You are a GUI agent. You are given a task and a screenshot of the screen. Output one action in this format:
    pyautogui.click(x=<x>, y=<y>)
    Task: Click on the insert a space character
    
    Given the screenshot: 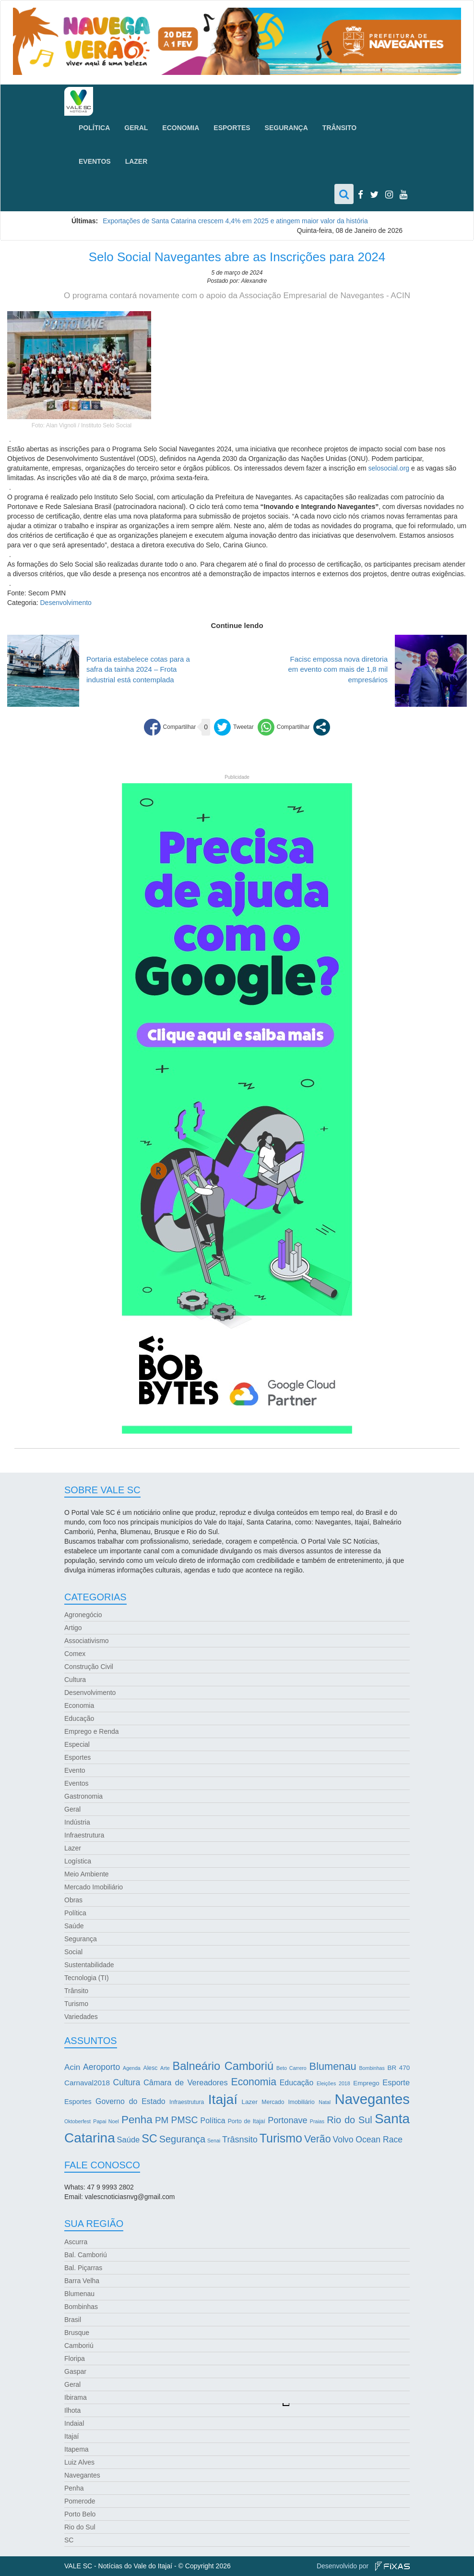 What is the action you would take?
    pyautogui.click(x=286, y=2405)
    